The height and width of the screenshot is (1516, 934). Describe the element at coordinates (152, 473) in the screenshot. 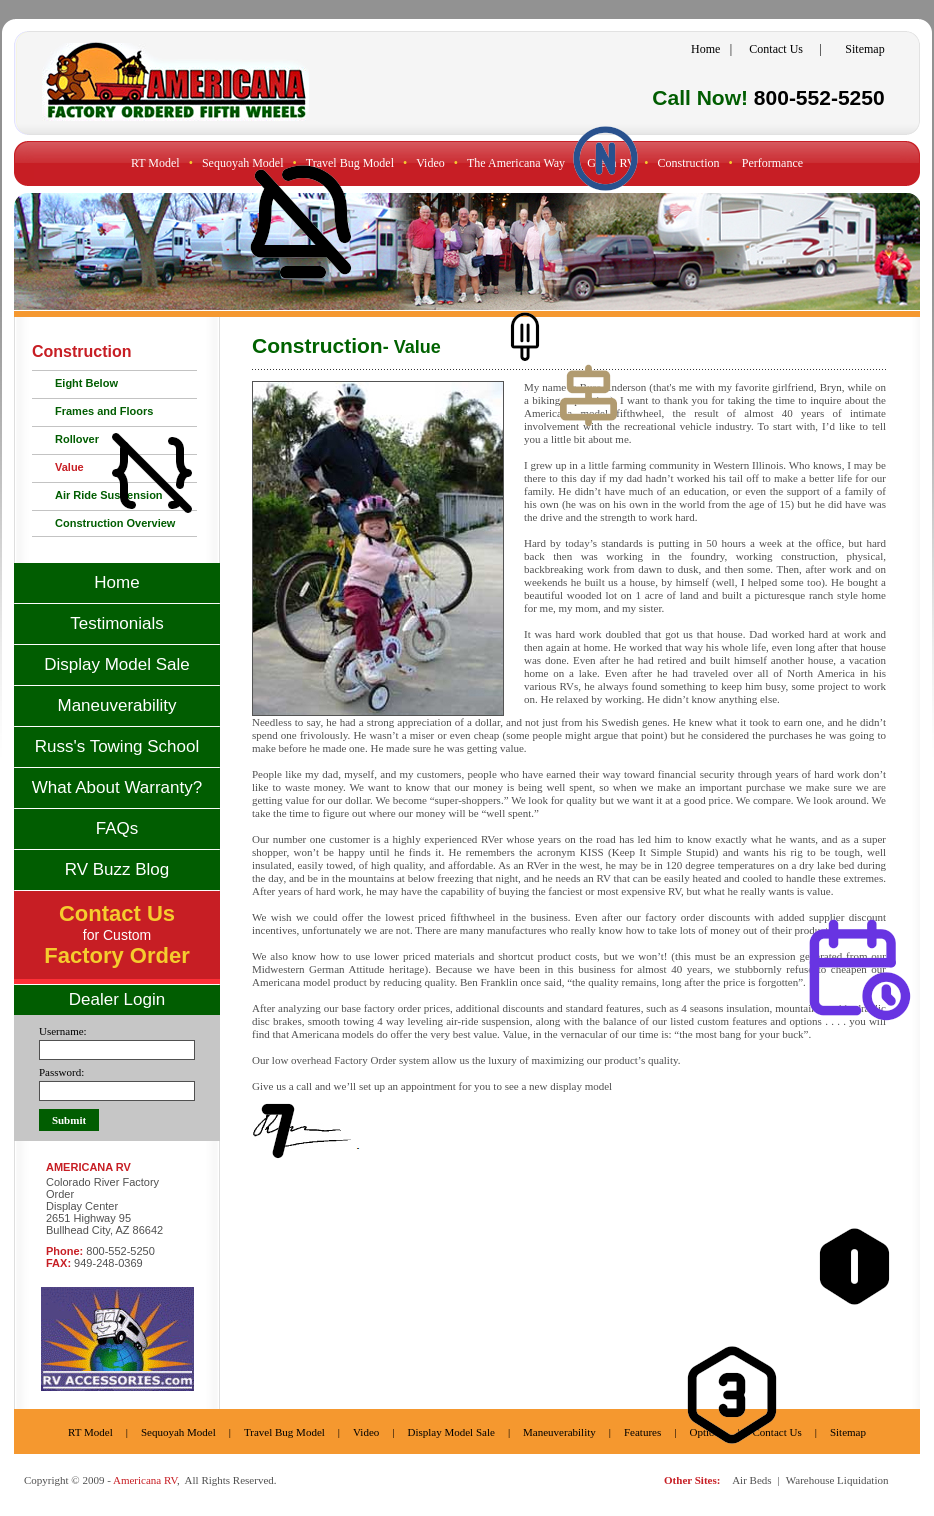

I see `disable code formatting or syntax highlighting` at that location.